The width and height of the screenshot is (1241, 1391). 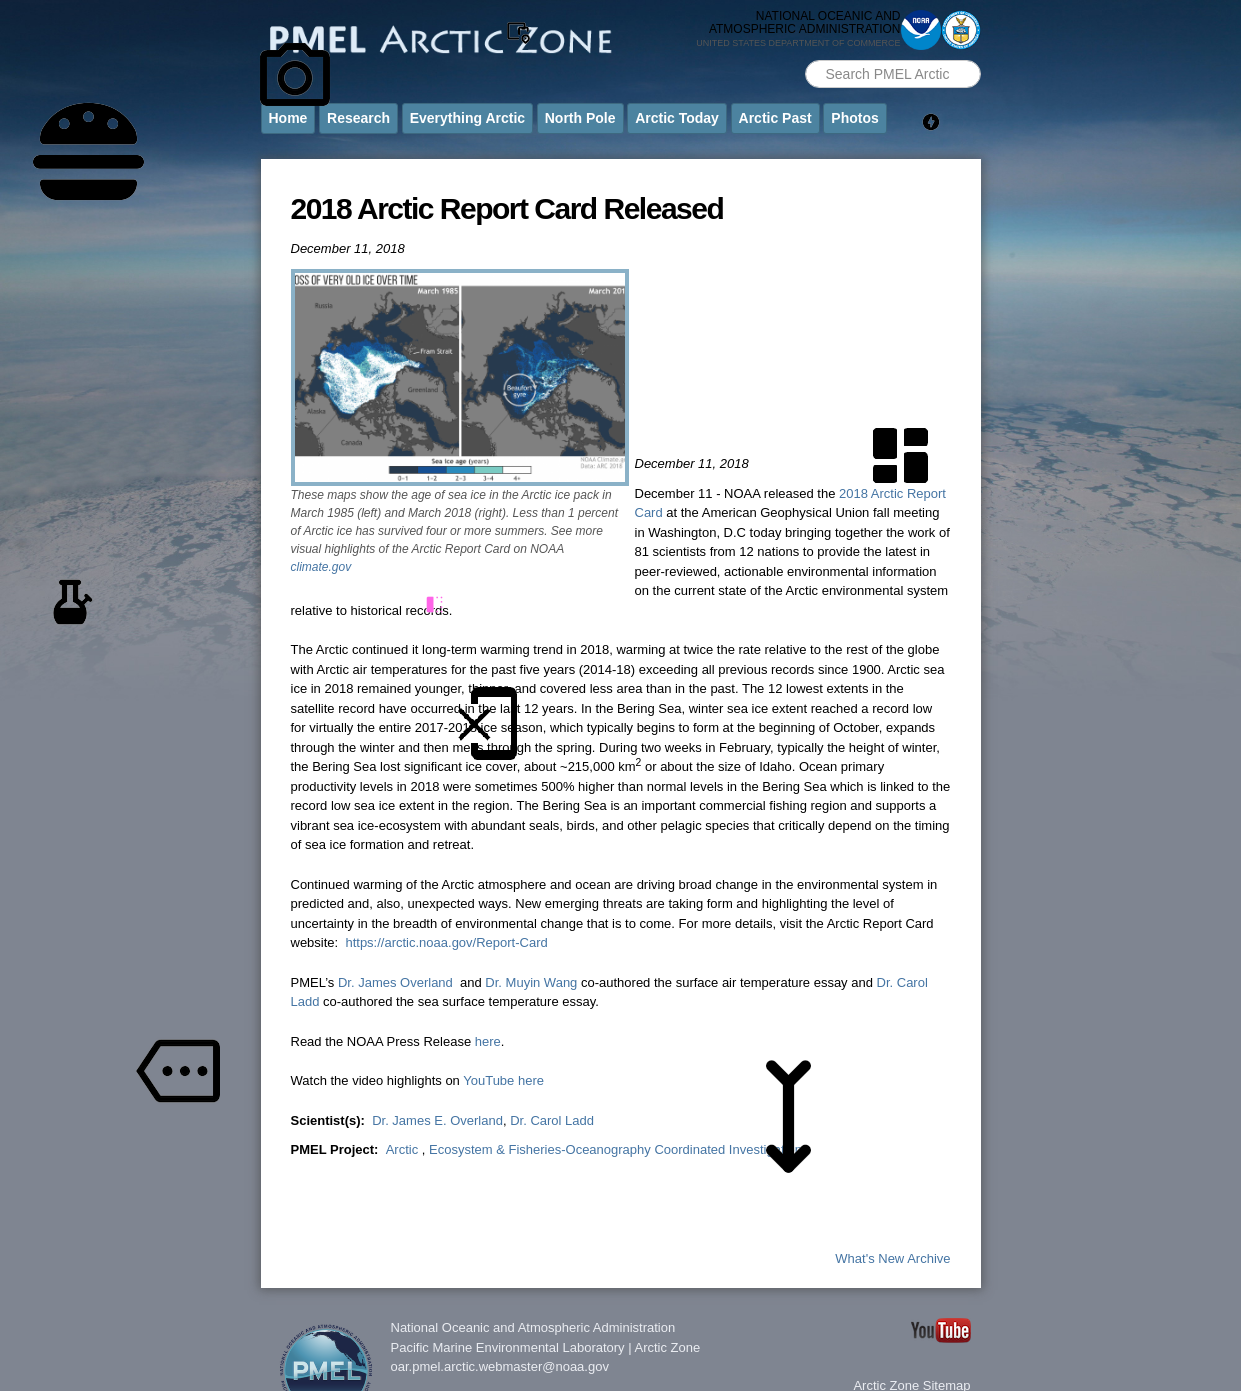 I want to click on disconnect or unlink a mobile device, so click(x=487, y=723).